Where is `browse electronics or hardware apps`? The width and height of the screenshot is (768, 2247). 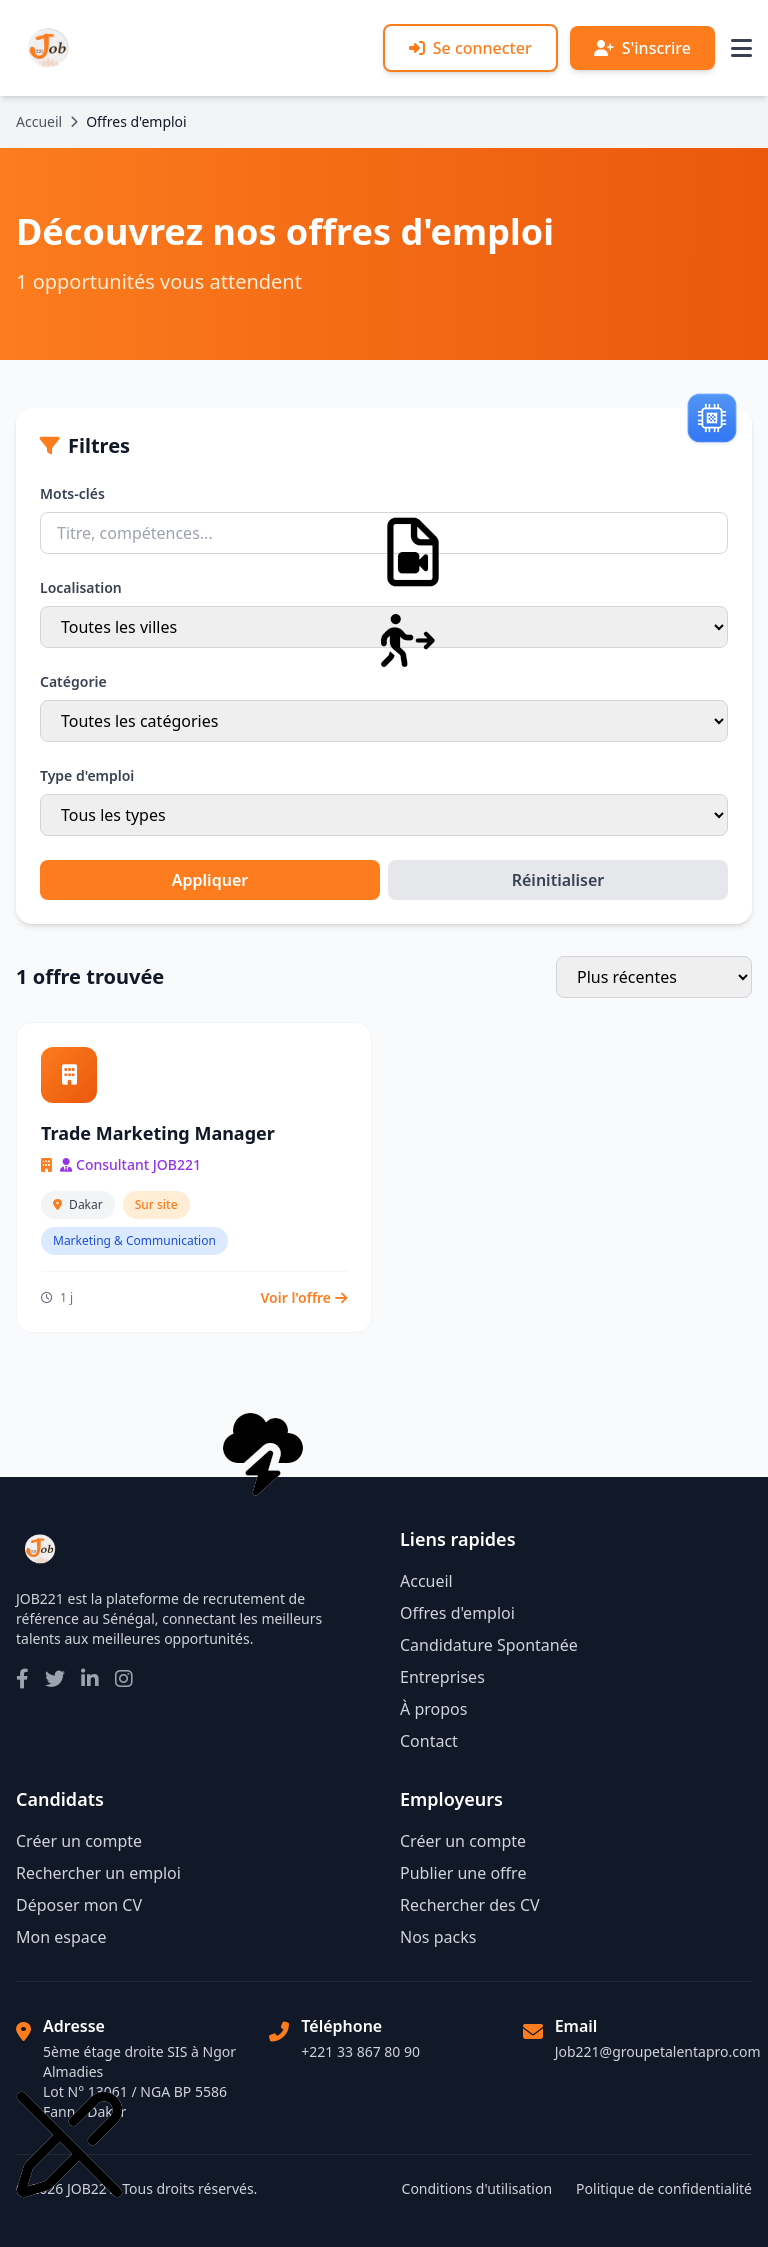
browse electronics or hardware apps is located at coordinates (712, 418).